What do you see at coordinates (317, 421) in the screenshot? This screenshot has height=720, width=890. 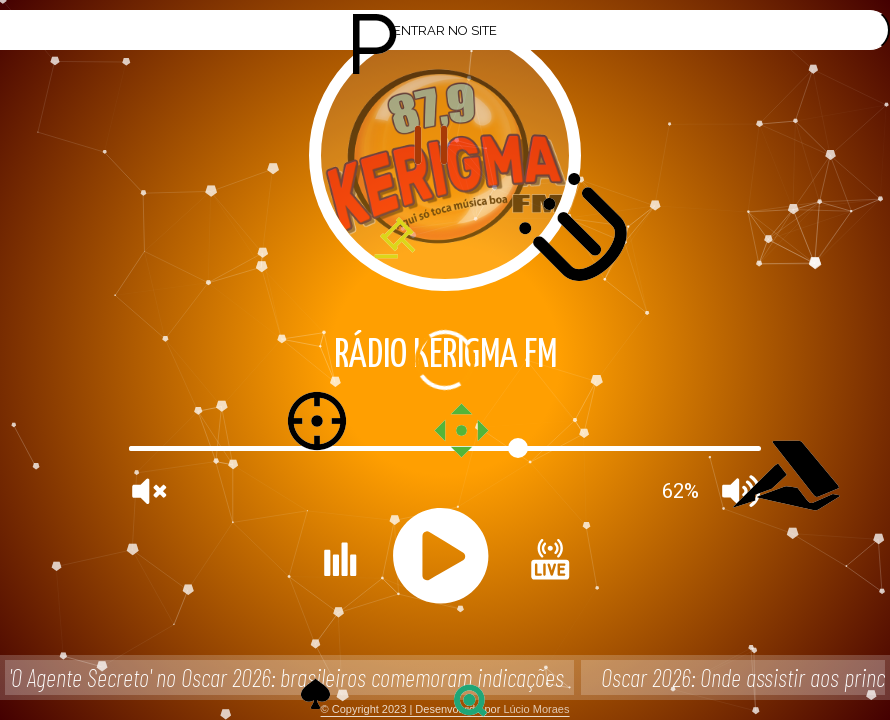 I see `center or focus on current location` at bounding box center [317, 421].